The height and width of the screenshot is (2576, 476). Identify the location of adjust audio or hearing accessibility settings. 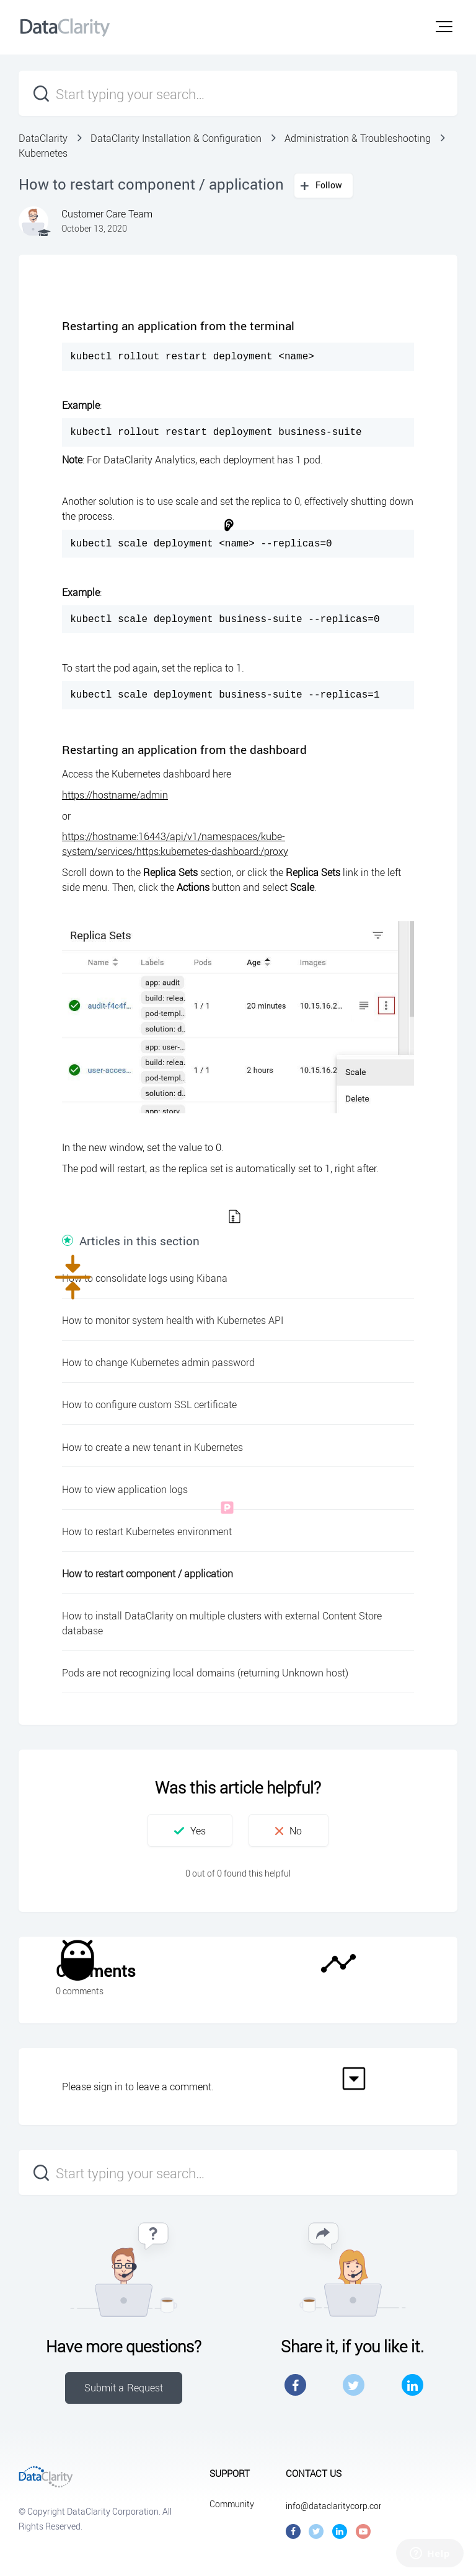
(229, 525).